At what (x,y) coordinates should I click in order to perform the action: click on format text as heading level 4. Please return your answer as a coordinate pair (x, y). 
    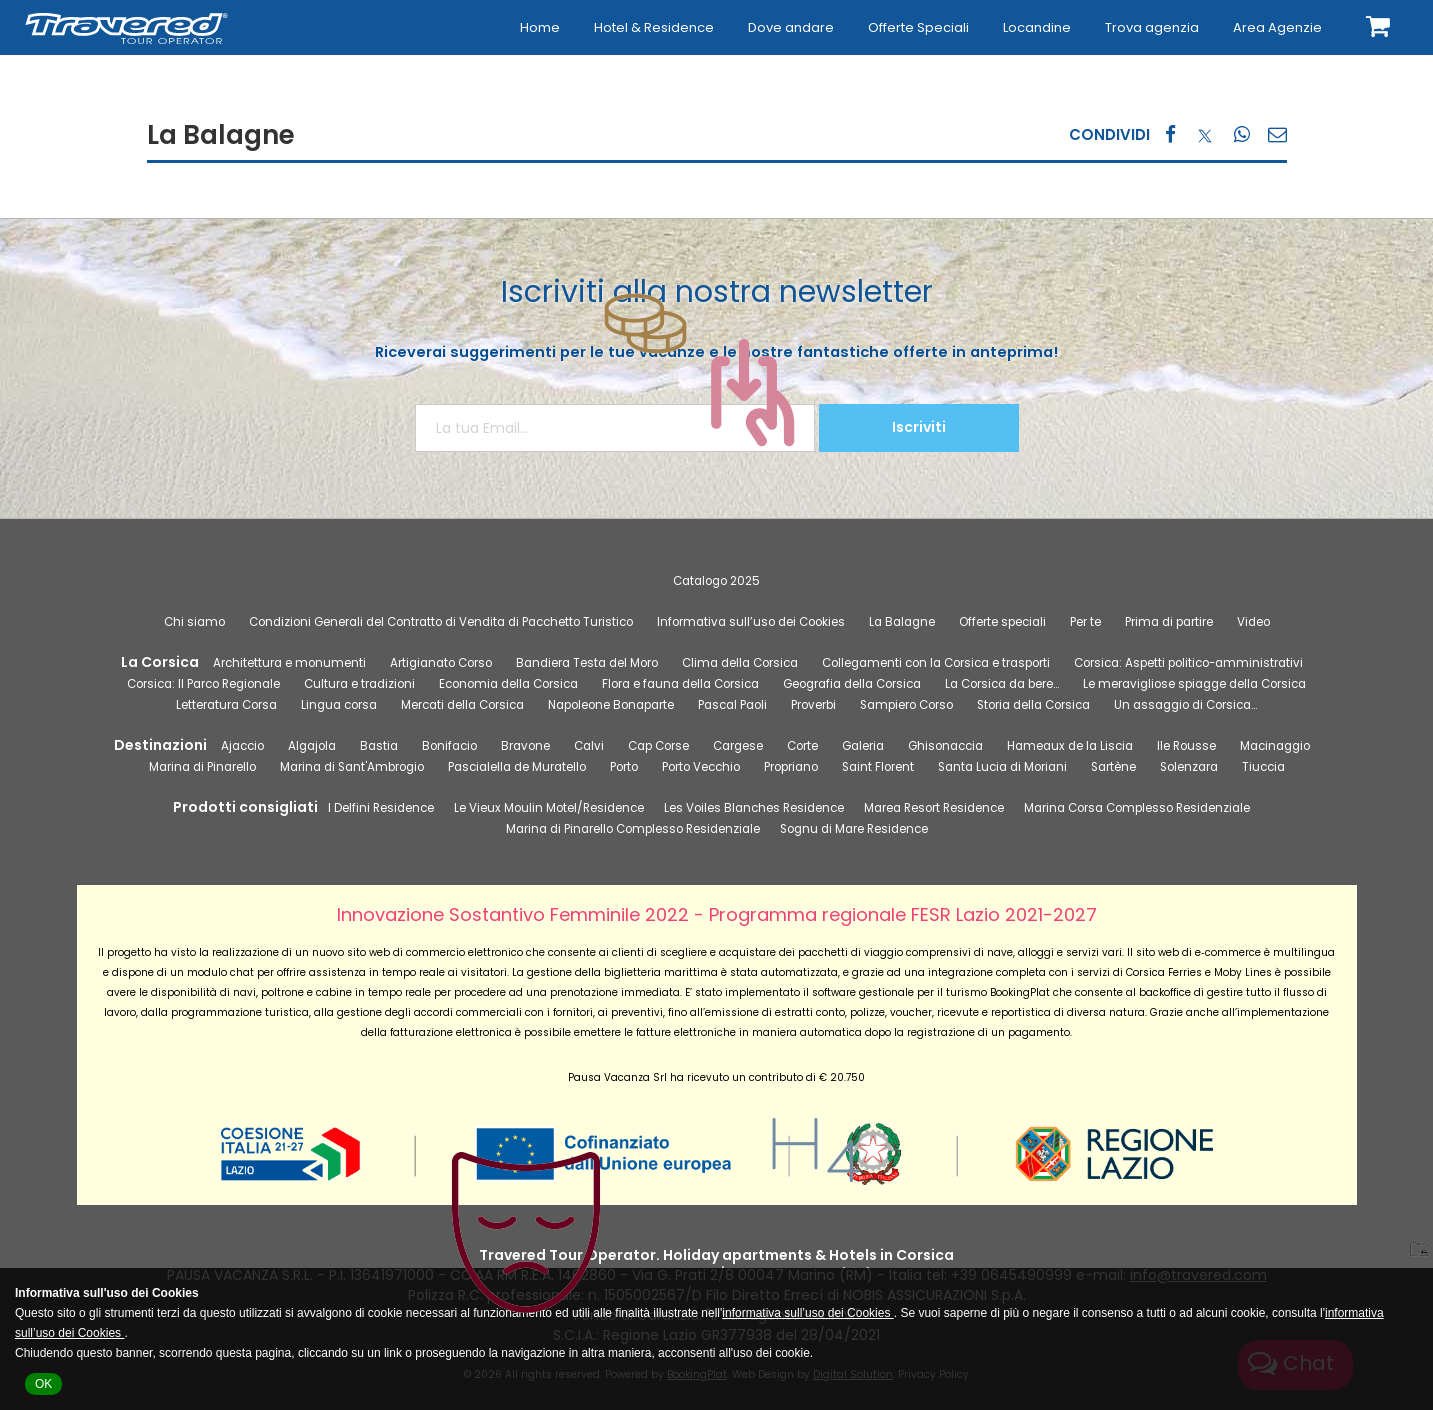
    Looking at the image, I should click on (809, 1148).